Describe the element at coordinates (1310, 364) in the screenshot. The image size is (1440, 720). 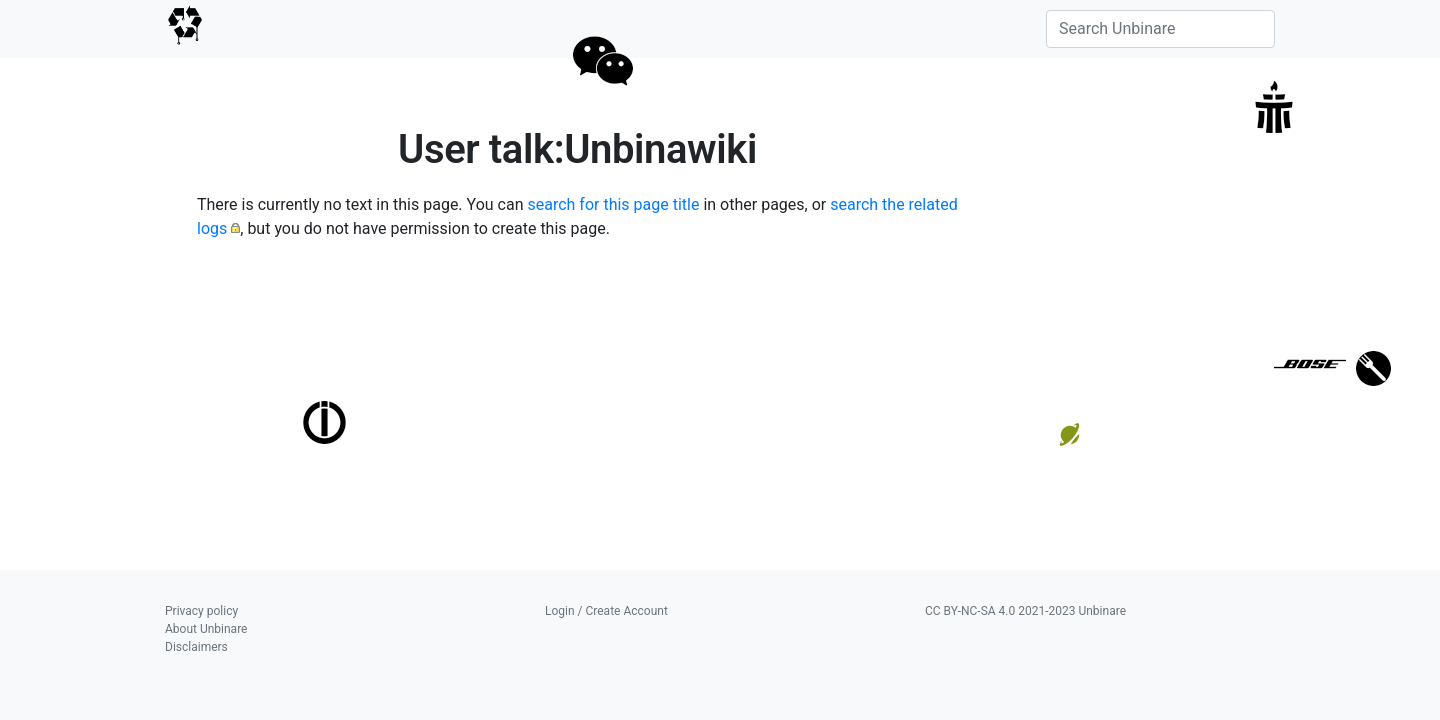
I see `visit the Bose website or store` at that location.